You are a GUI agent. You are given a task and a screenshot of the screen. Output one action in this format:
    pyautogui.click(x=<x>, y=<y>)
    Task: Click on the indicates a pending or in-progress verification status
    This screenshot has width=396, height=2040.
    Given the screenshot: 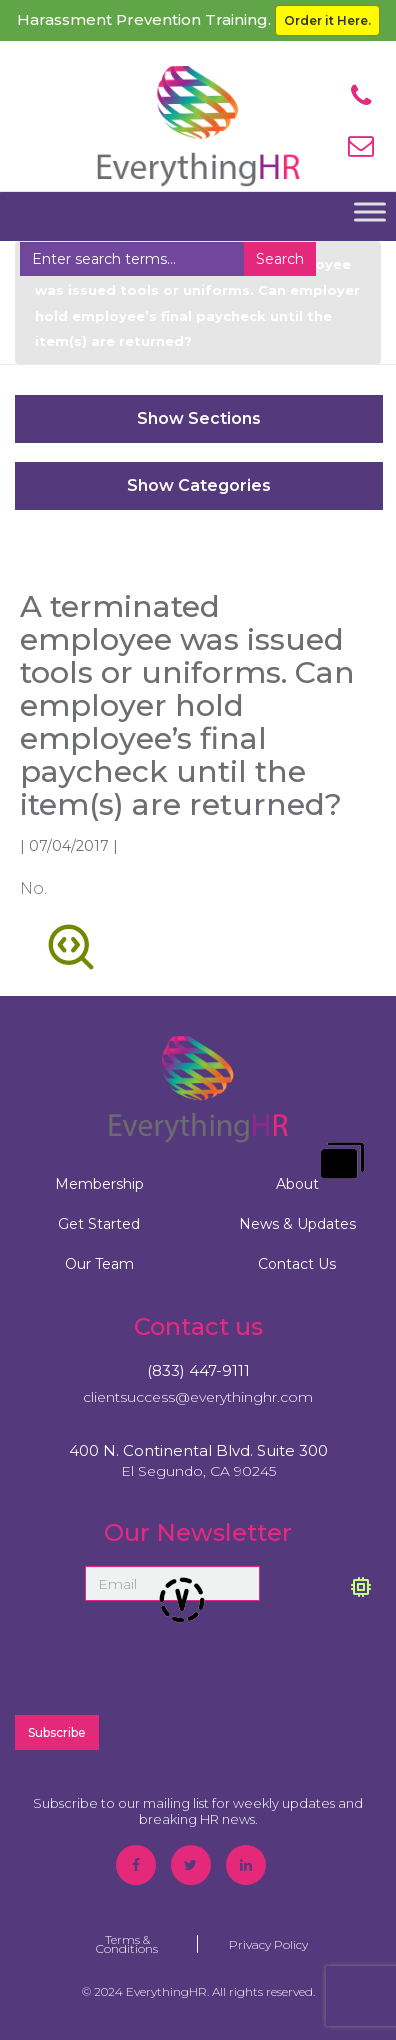 What is the action you would take?
    pyautogui.click(x=182, y=1600)
    